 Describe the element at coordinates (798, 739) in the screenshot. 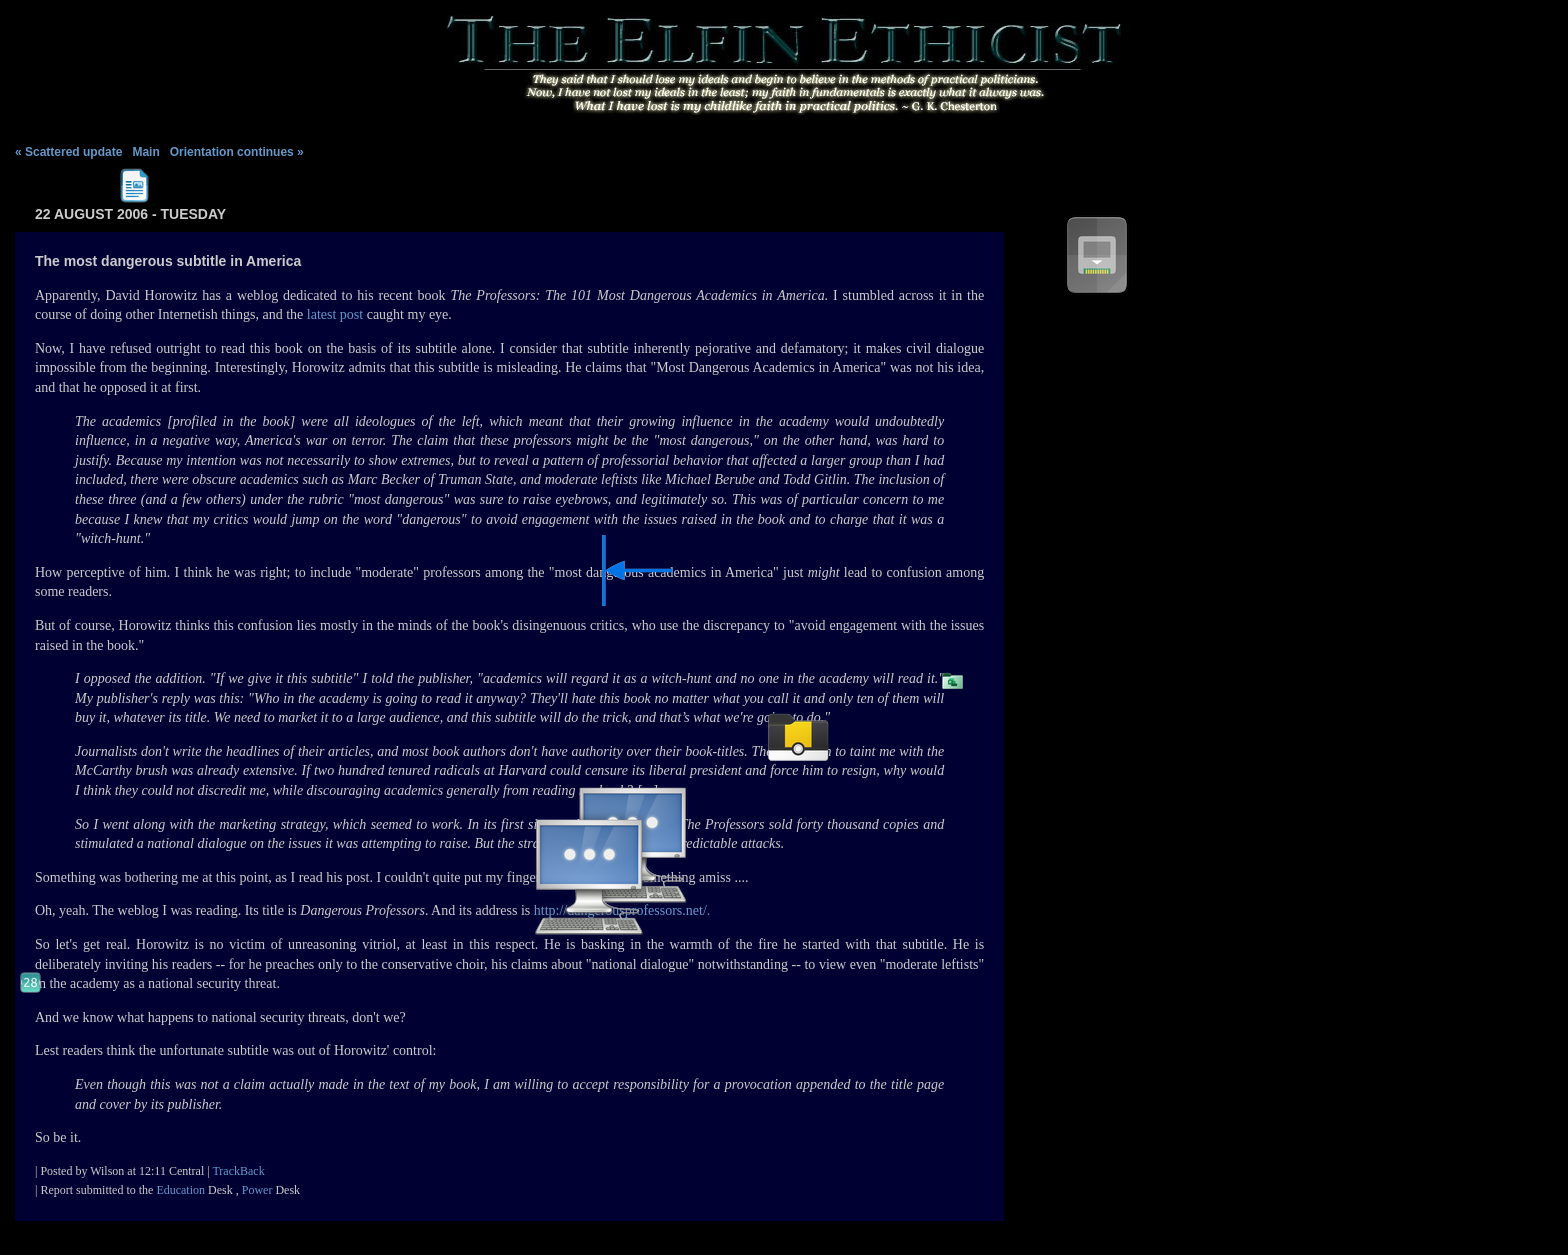

I see `folder for pokémon game files or assets` at that location.